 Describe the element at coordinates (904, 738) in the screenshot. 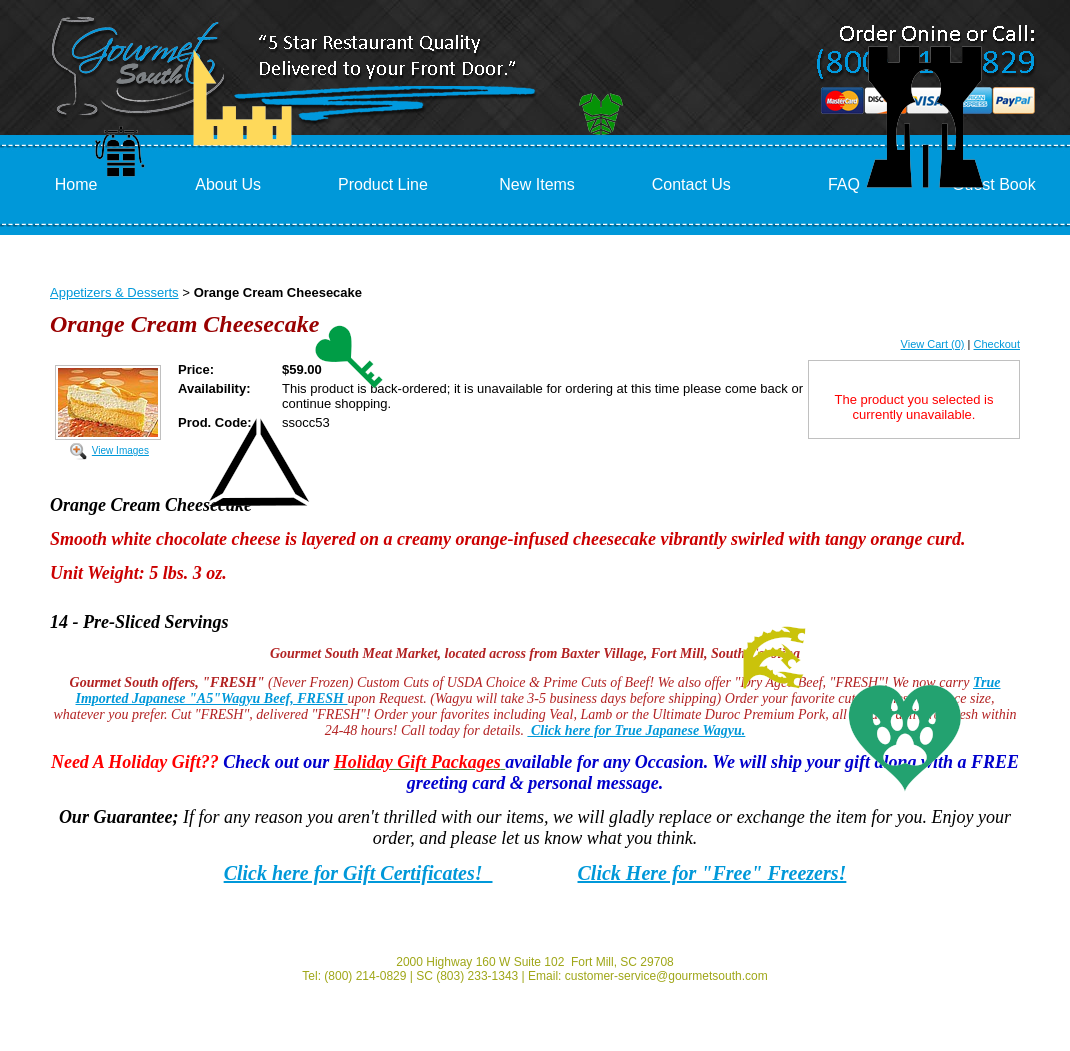

I see `favorite or like a pet-related item` at that location.